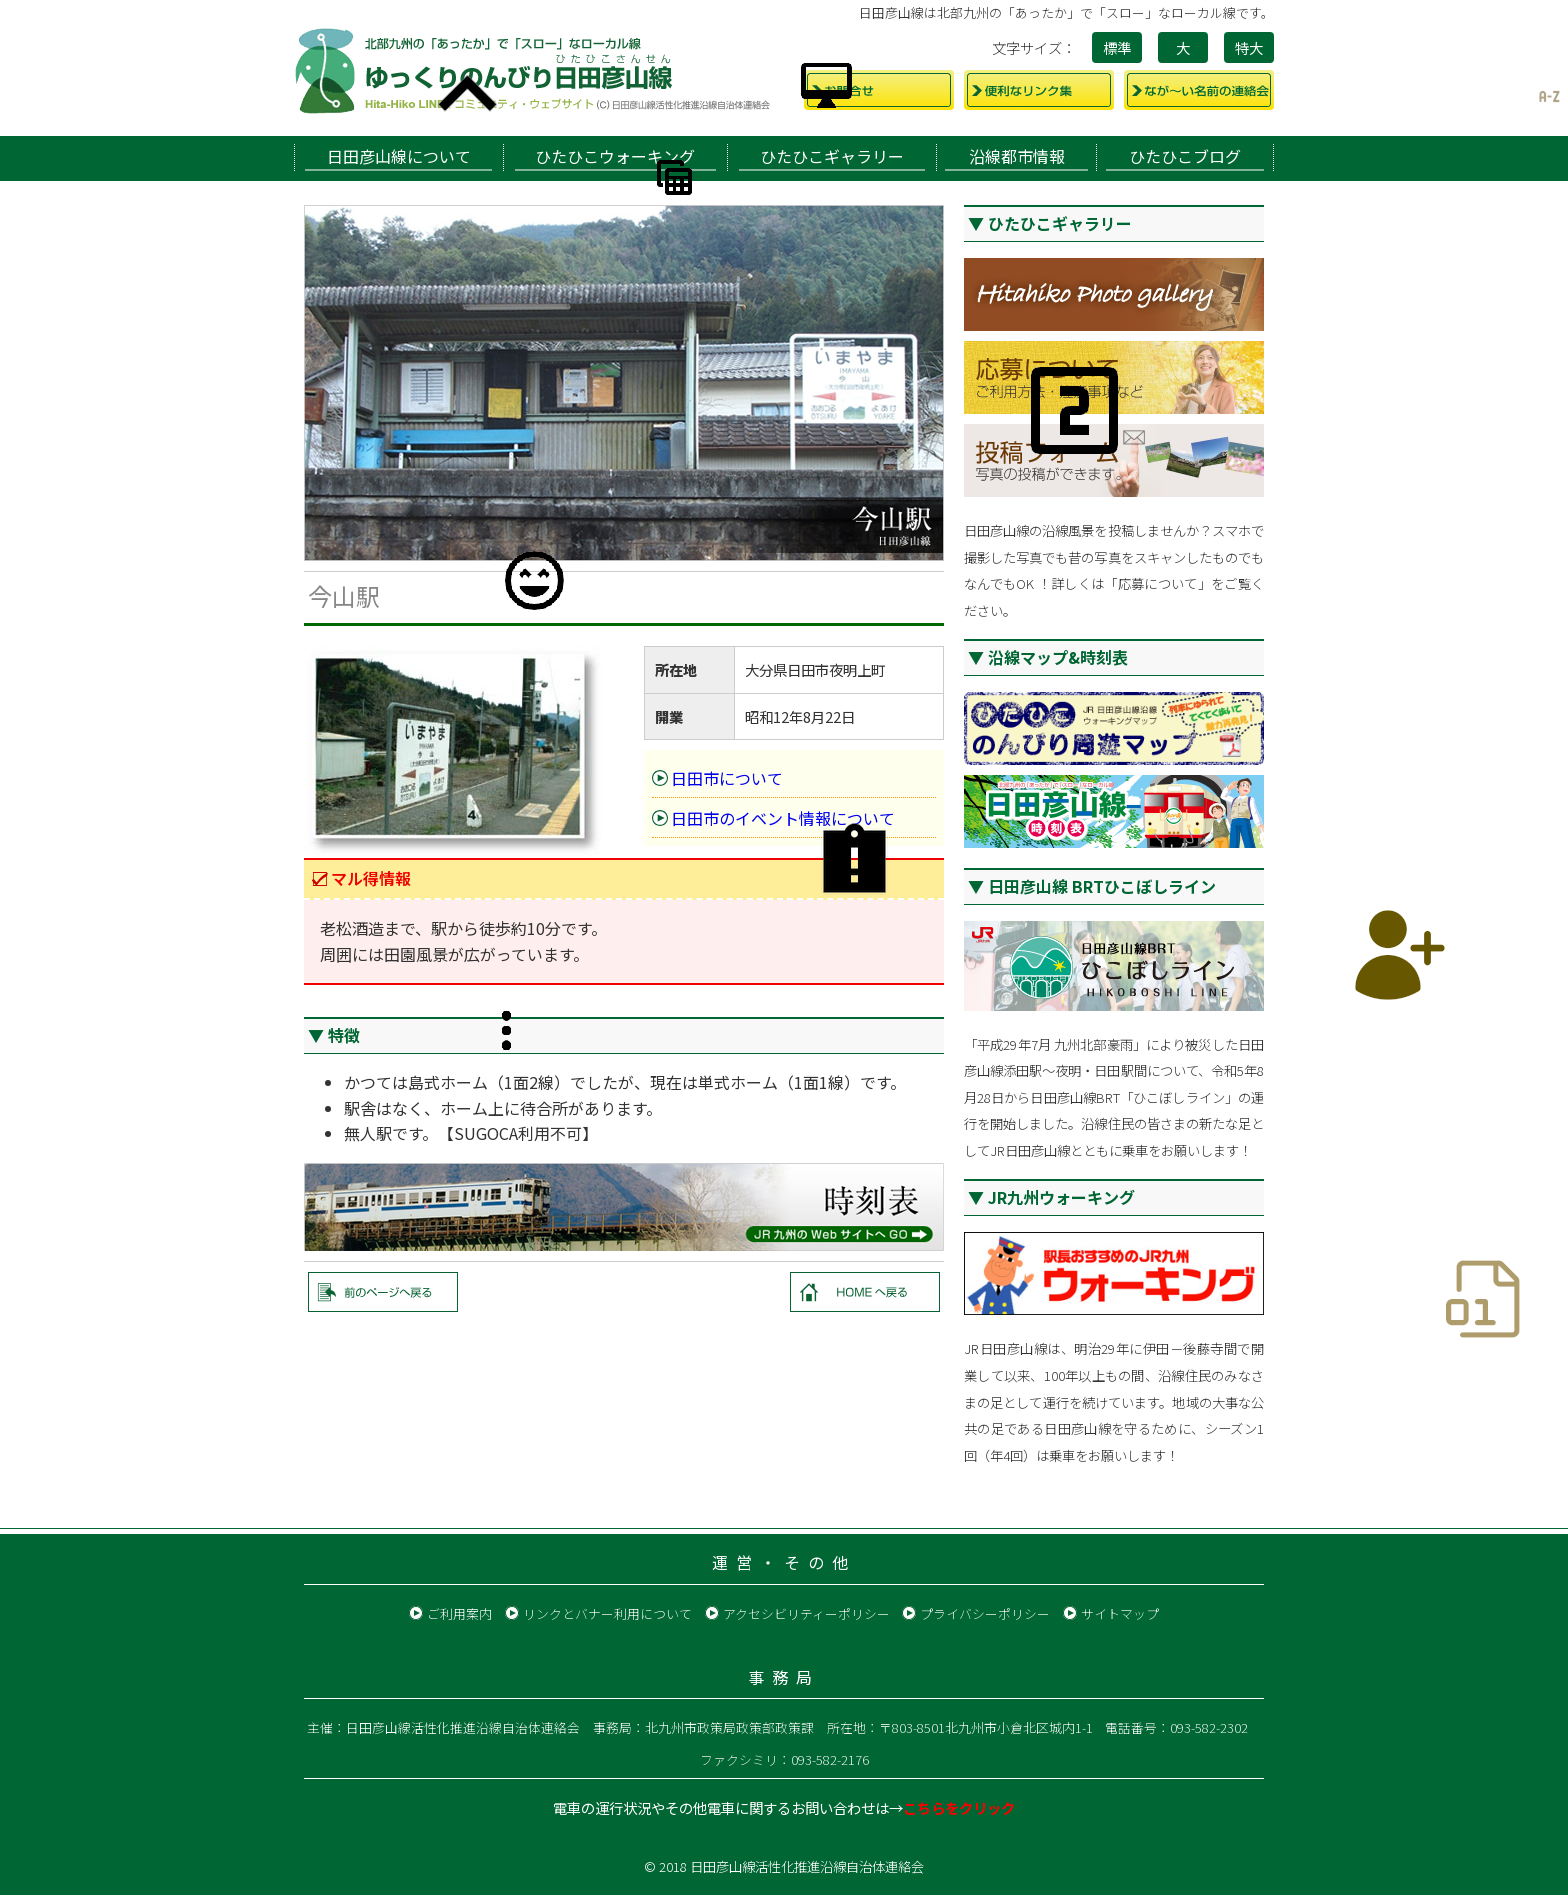  What do you see at coordinates (854, 861) in the screenshot?
I see `indicates an overdue or late assignment` at bounding box center [854, 861].